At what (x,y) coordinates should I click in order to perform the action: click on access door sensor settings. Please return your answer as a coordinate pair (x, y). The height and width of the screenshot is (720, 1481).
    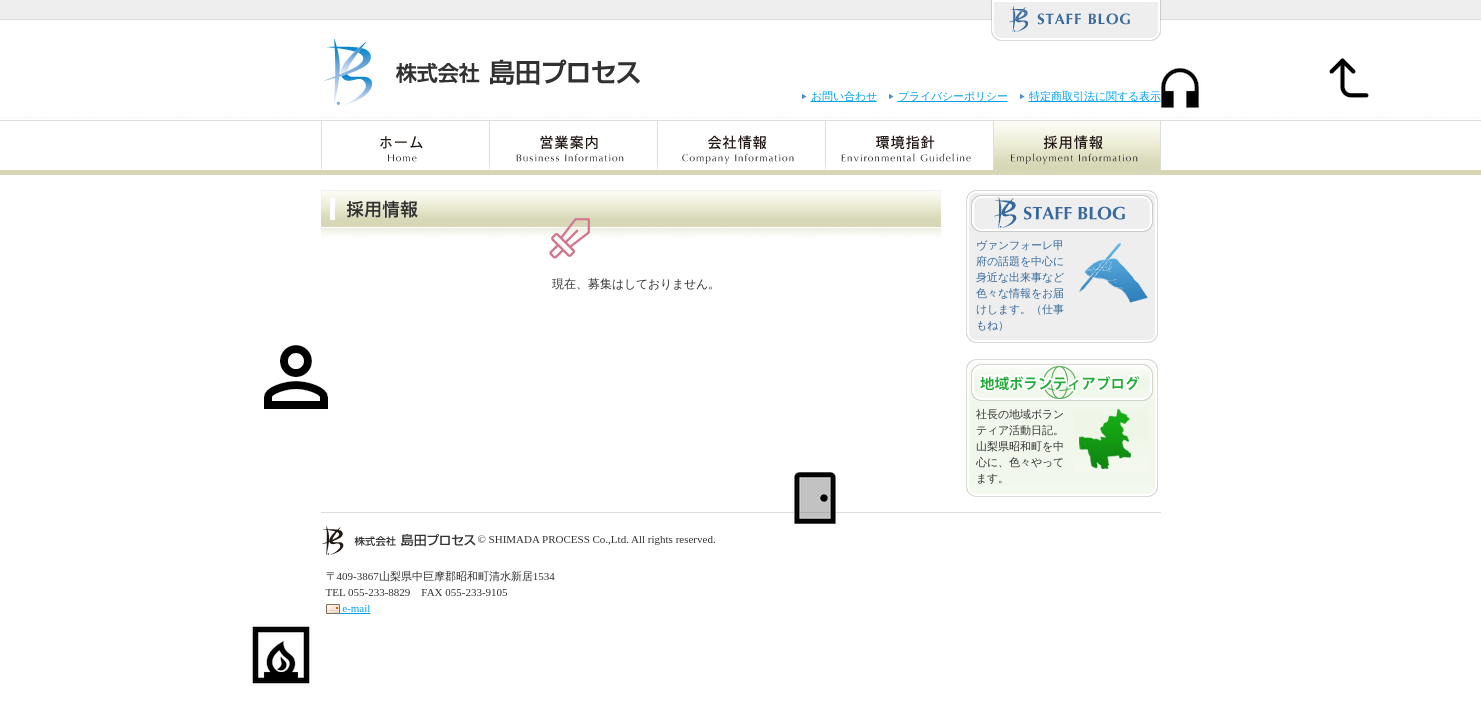
    Looking at the image, I should click on (815, 498).